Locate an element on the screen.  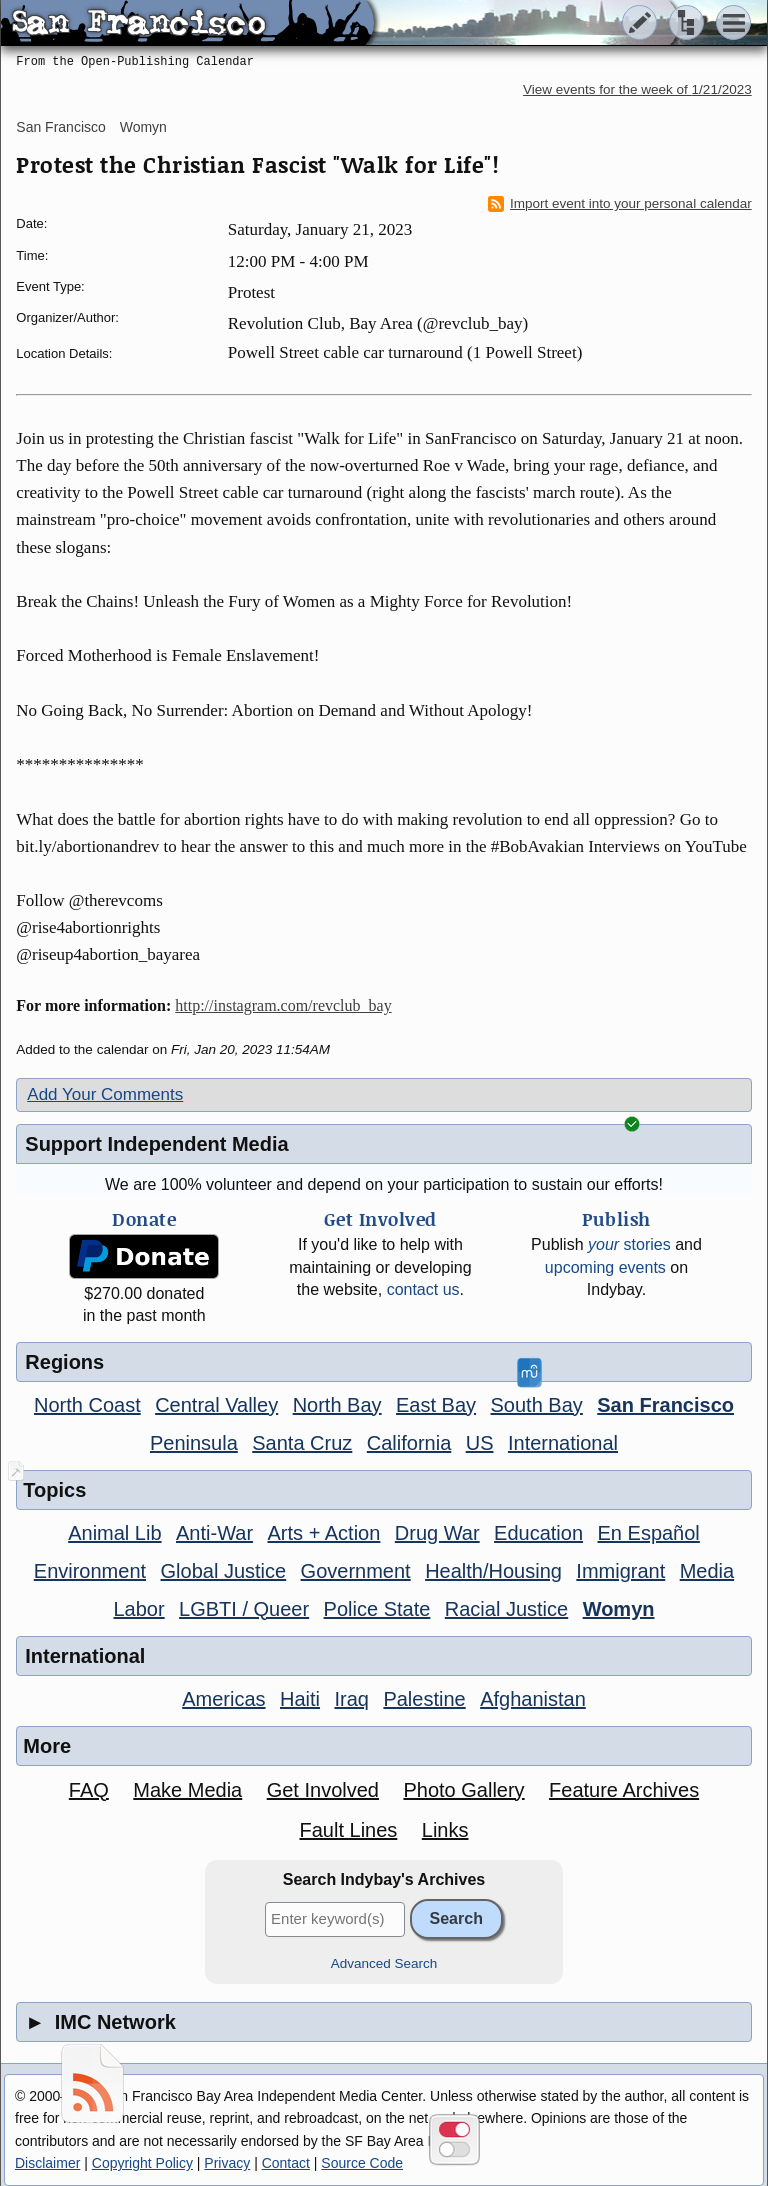
open a MuseScore 3 music notation file is located at coordinates (529, 1372).